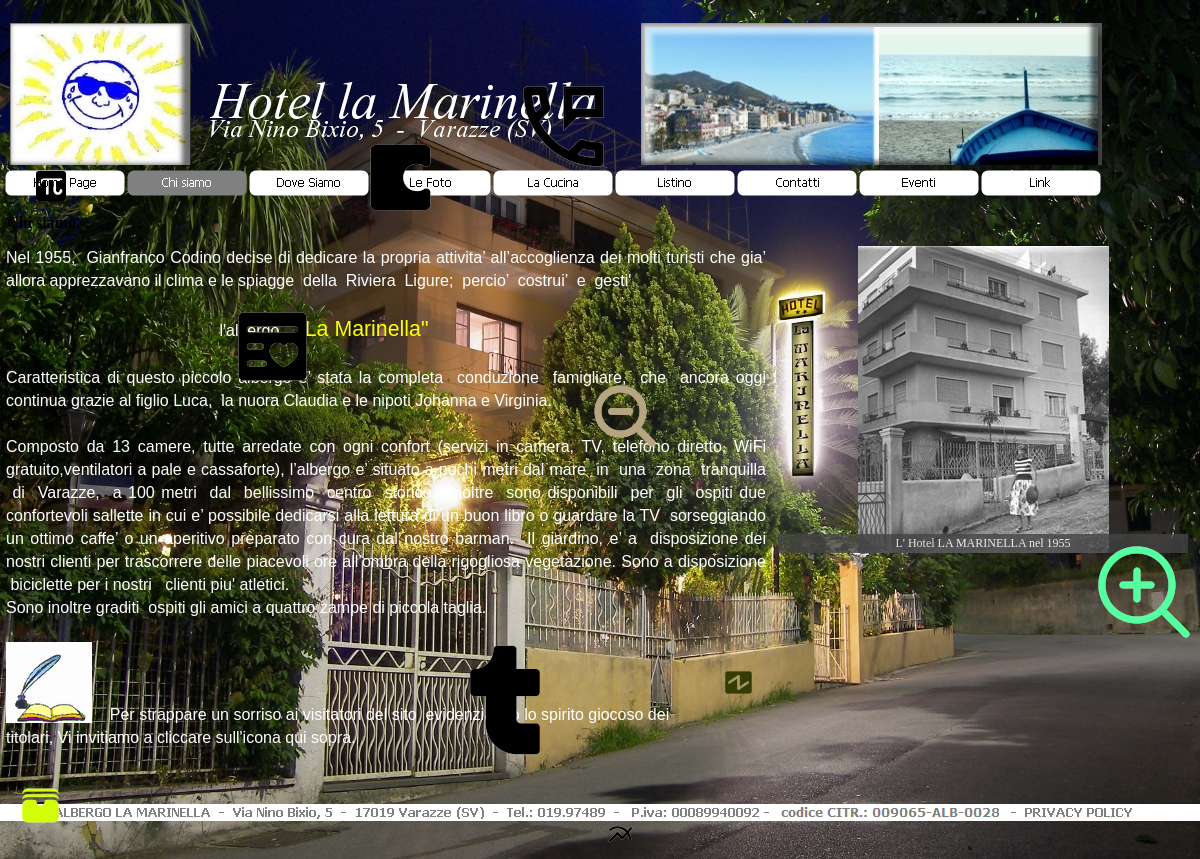 The width and height of the screenshot is (1200, 859). I want to click on access your digital wallet, so click(40, 805).